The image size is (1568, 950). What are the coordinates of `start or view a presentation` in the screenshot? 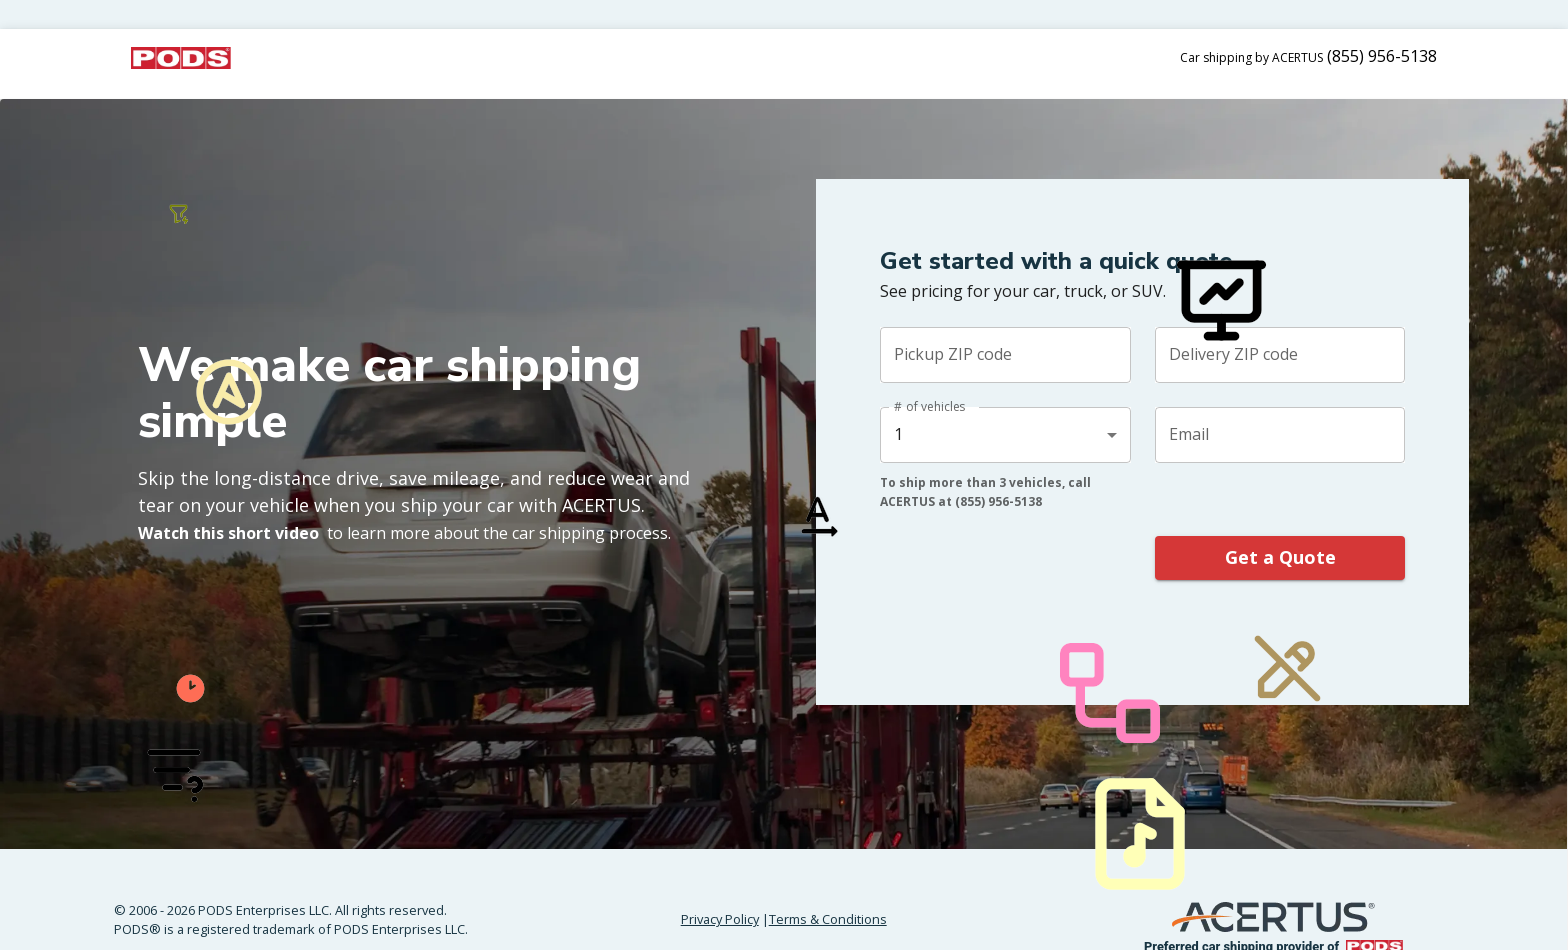 It's located at (1221, 300).